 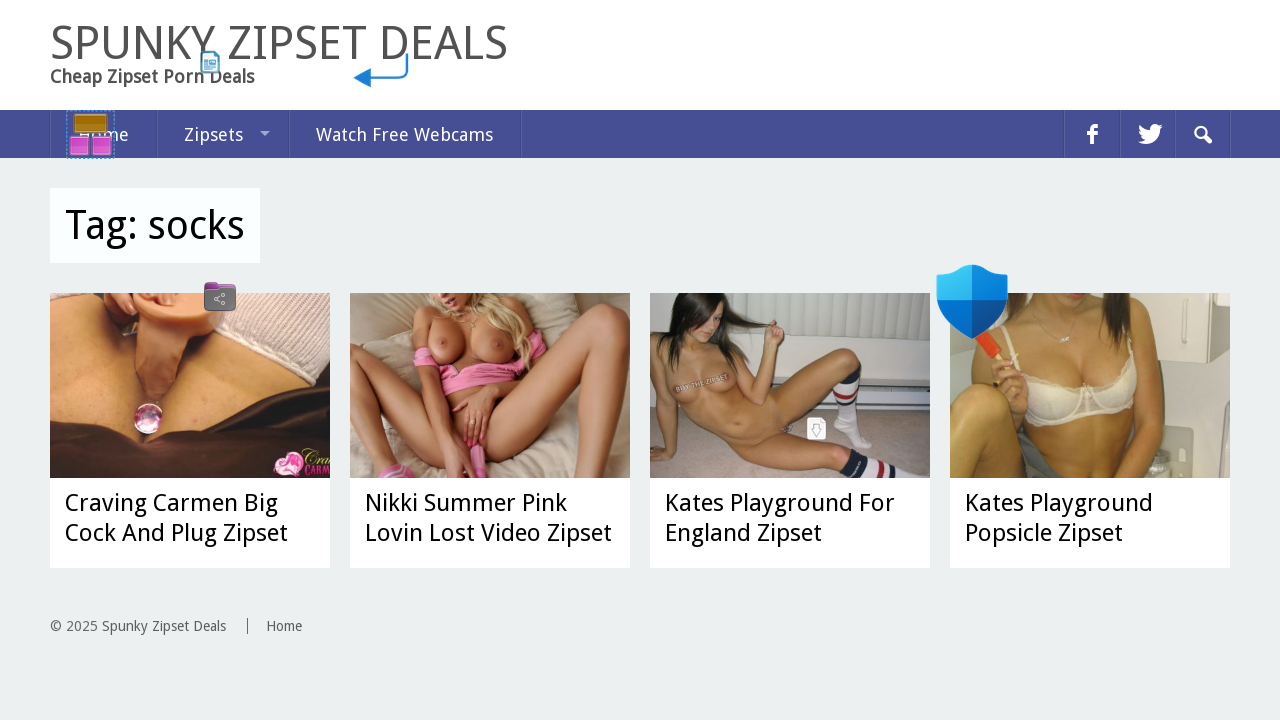 What do you see at coordinates (90, 134) in the screenshot?
I see `select all items in the current view` at bounding box center [90, 134].